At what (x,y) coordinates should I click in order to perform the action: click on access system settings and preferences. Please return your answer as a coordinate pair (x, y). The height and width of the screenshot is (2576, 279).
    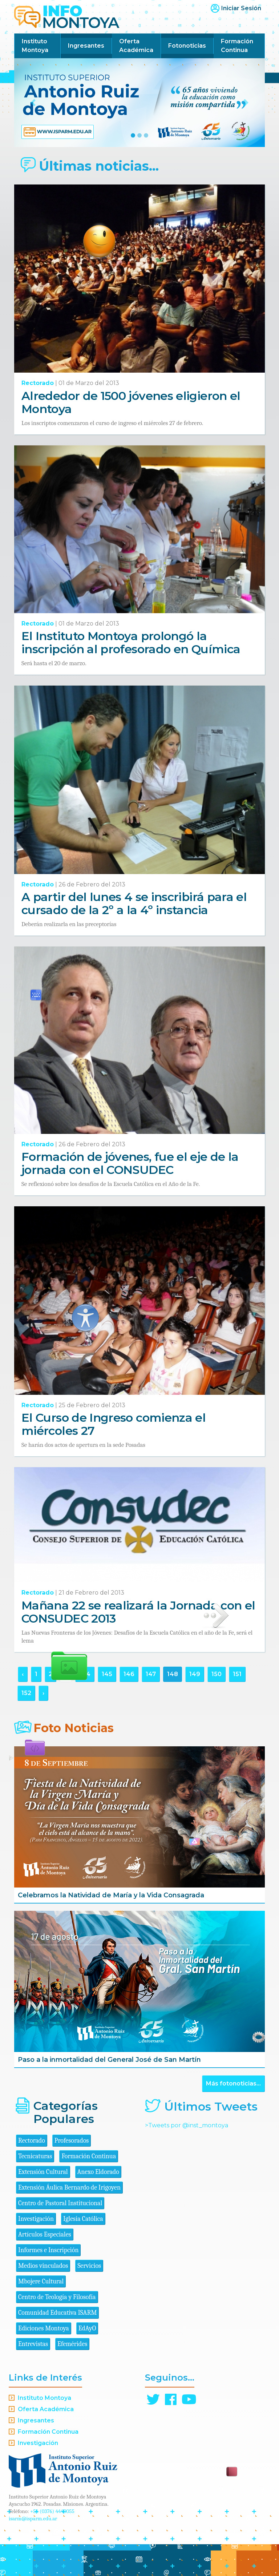
    Looking at the image, I should click on (259, 2037).